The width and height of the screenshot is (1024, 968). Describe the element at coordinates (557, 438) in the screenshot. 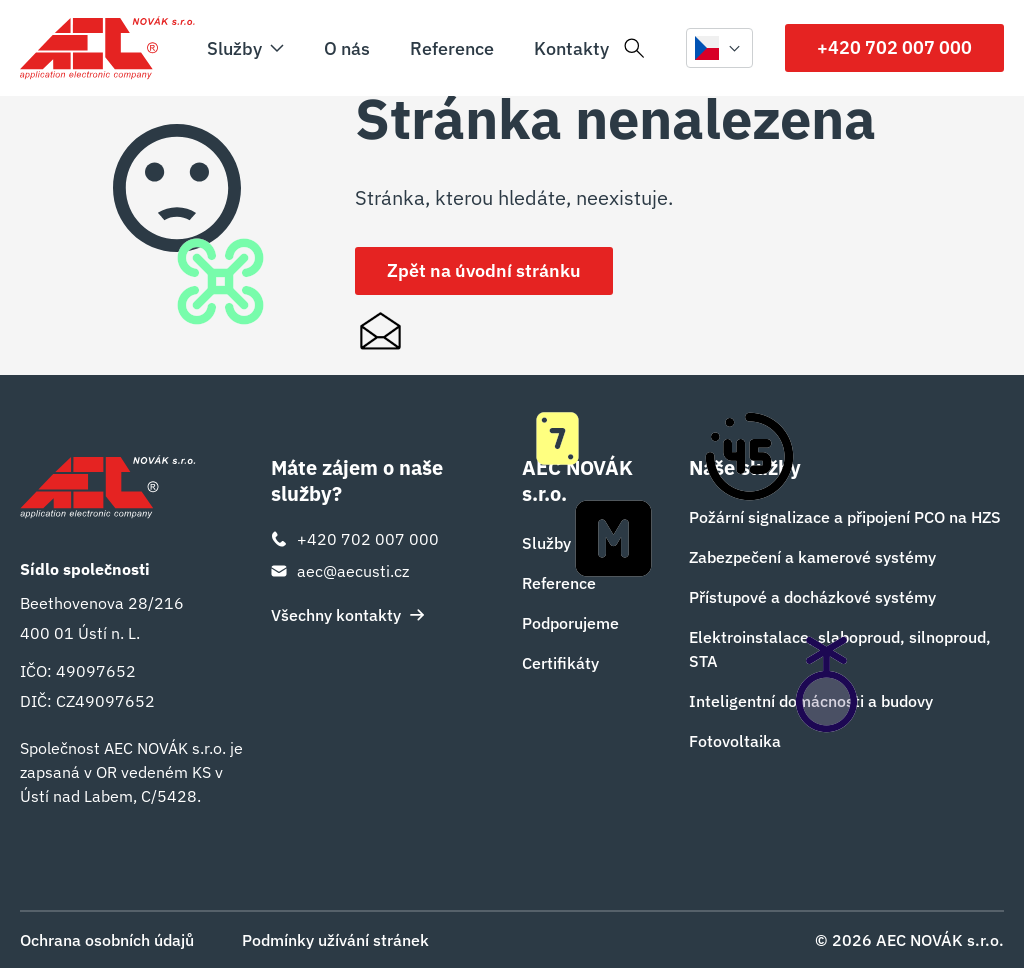

I see `playing card with value 7` at that location.